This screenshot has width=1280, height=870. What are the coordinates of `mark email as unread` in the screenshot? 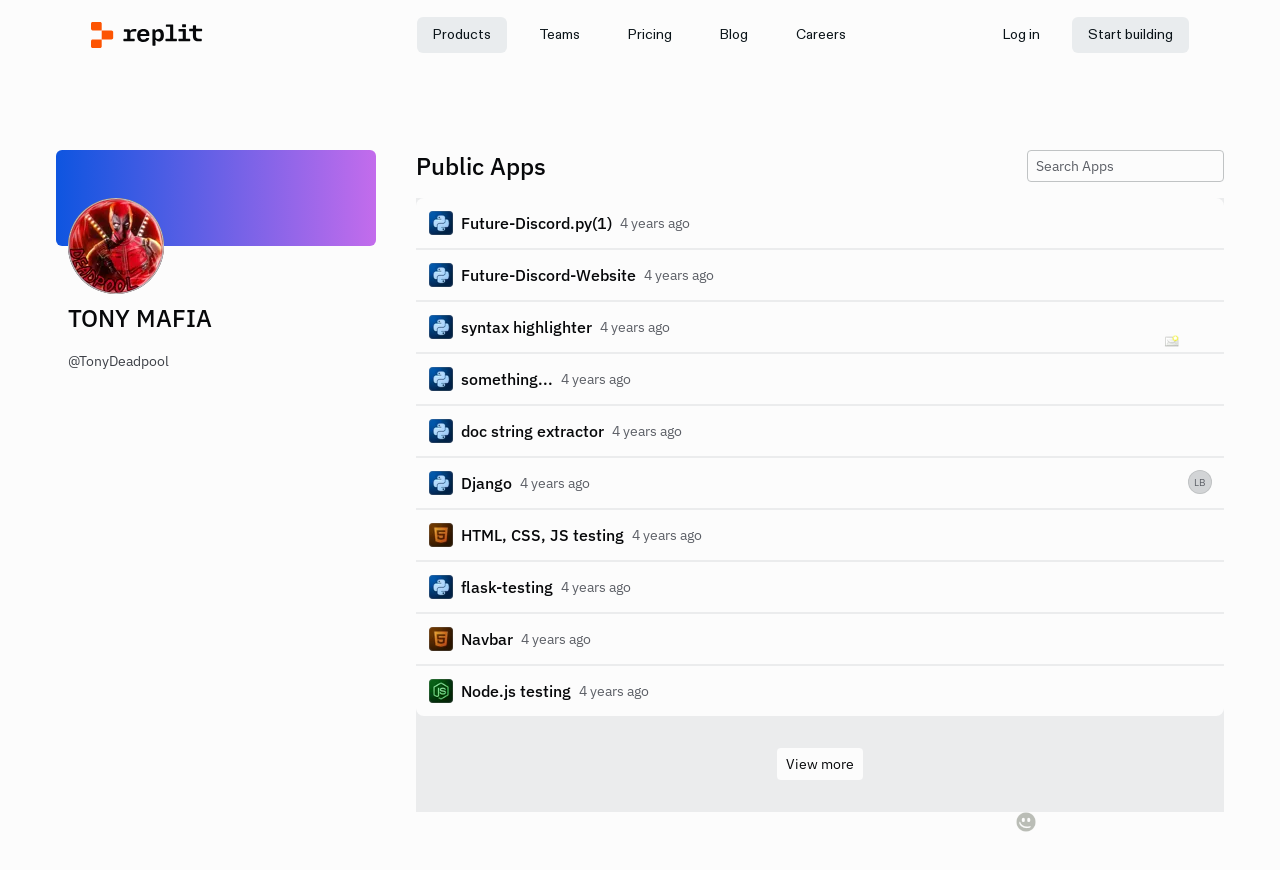 It's located at (1171, 341).